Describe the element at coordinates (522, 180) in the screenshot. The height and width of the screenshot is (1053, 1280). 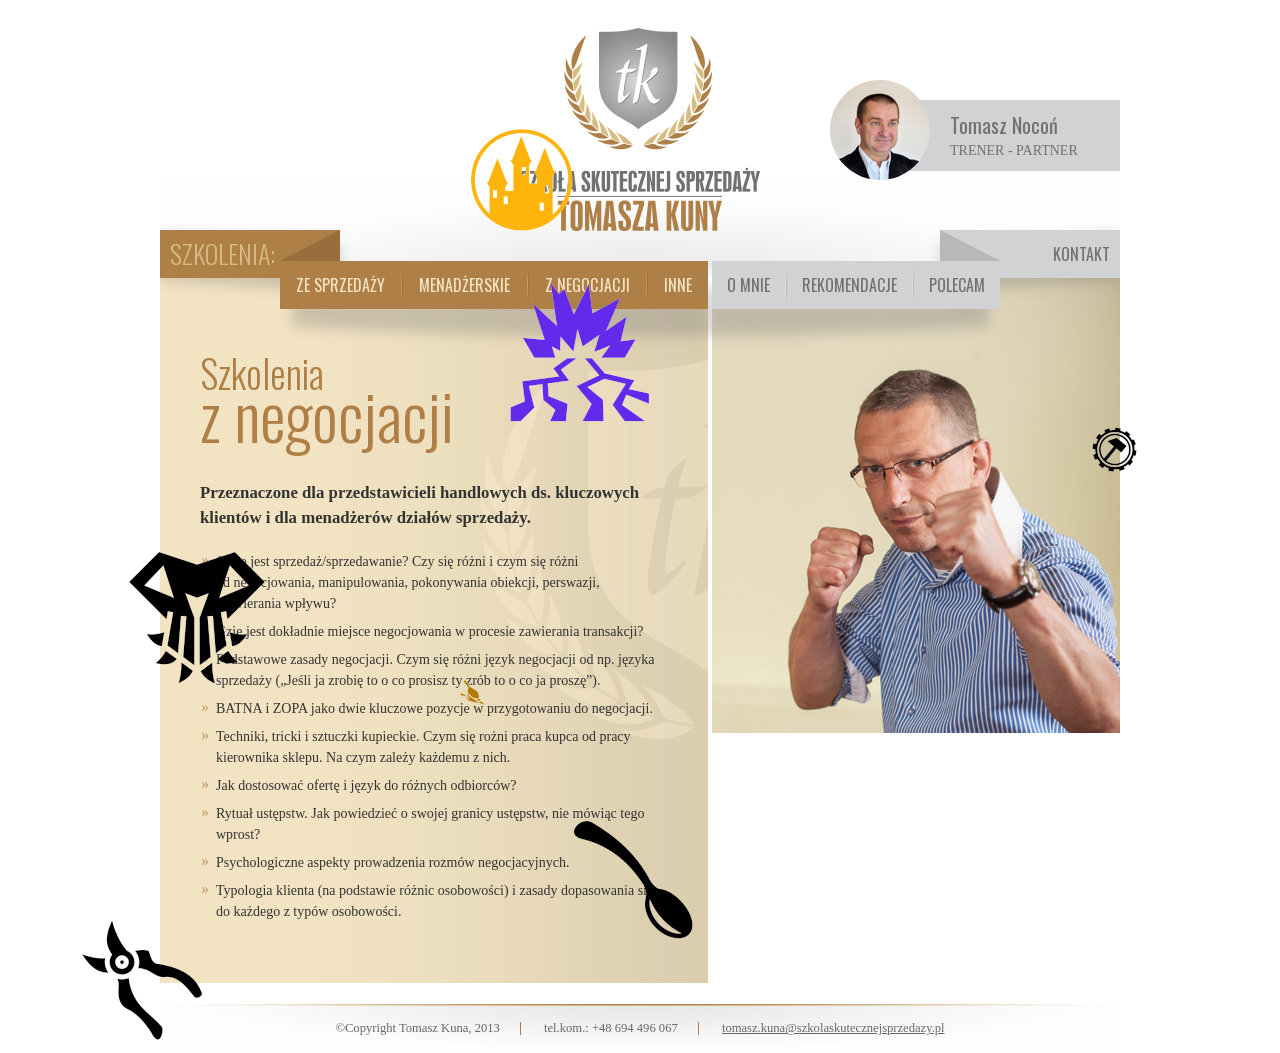
I see `access castle or fortress location in game` at that location.